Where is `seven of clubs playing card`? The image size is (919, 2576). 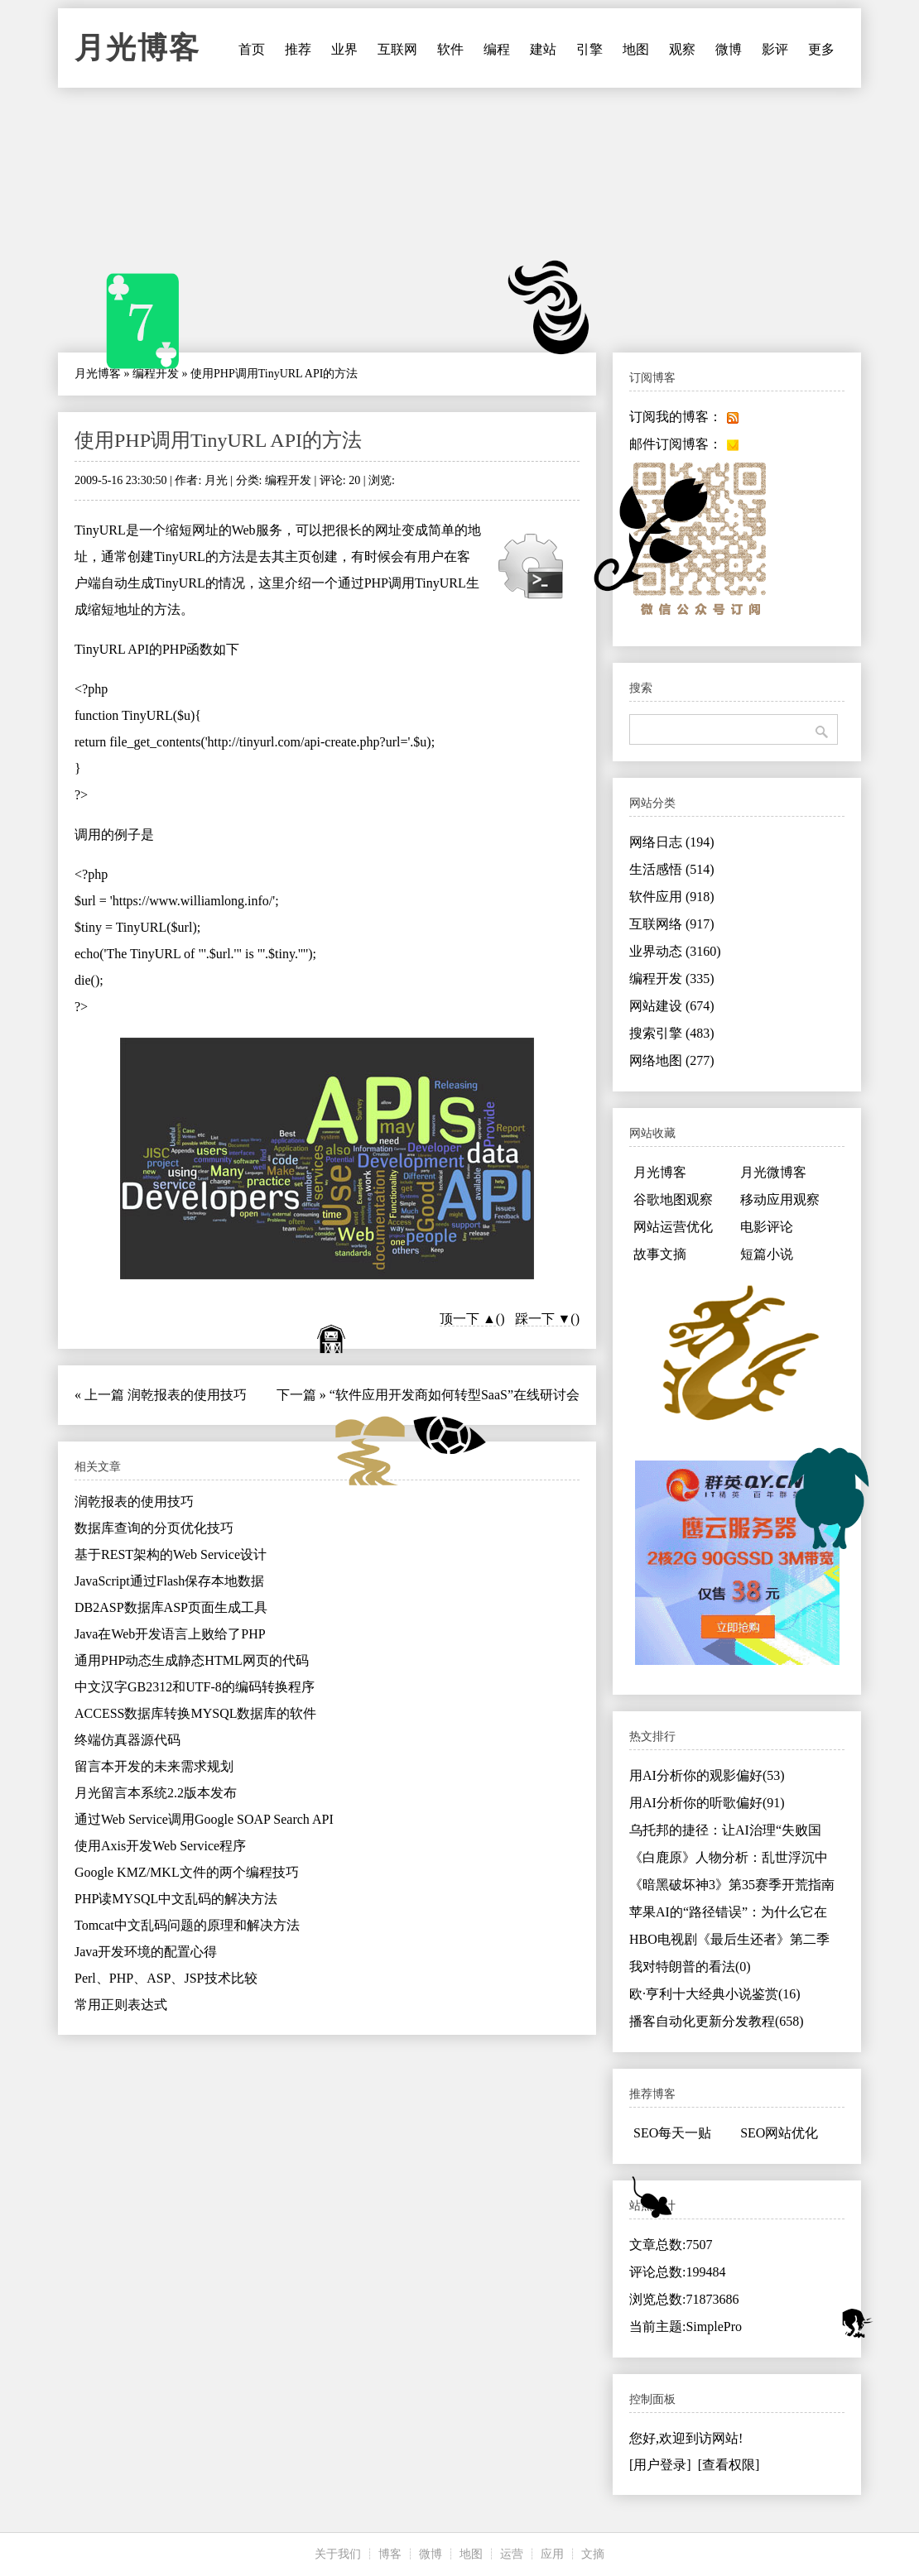
seven of clubs playing card is located at coordinates (142, 321).